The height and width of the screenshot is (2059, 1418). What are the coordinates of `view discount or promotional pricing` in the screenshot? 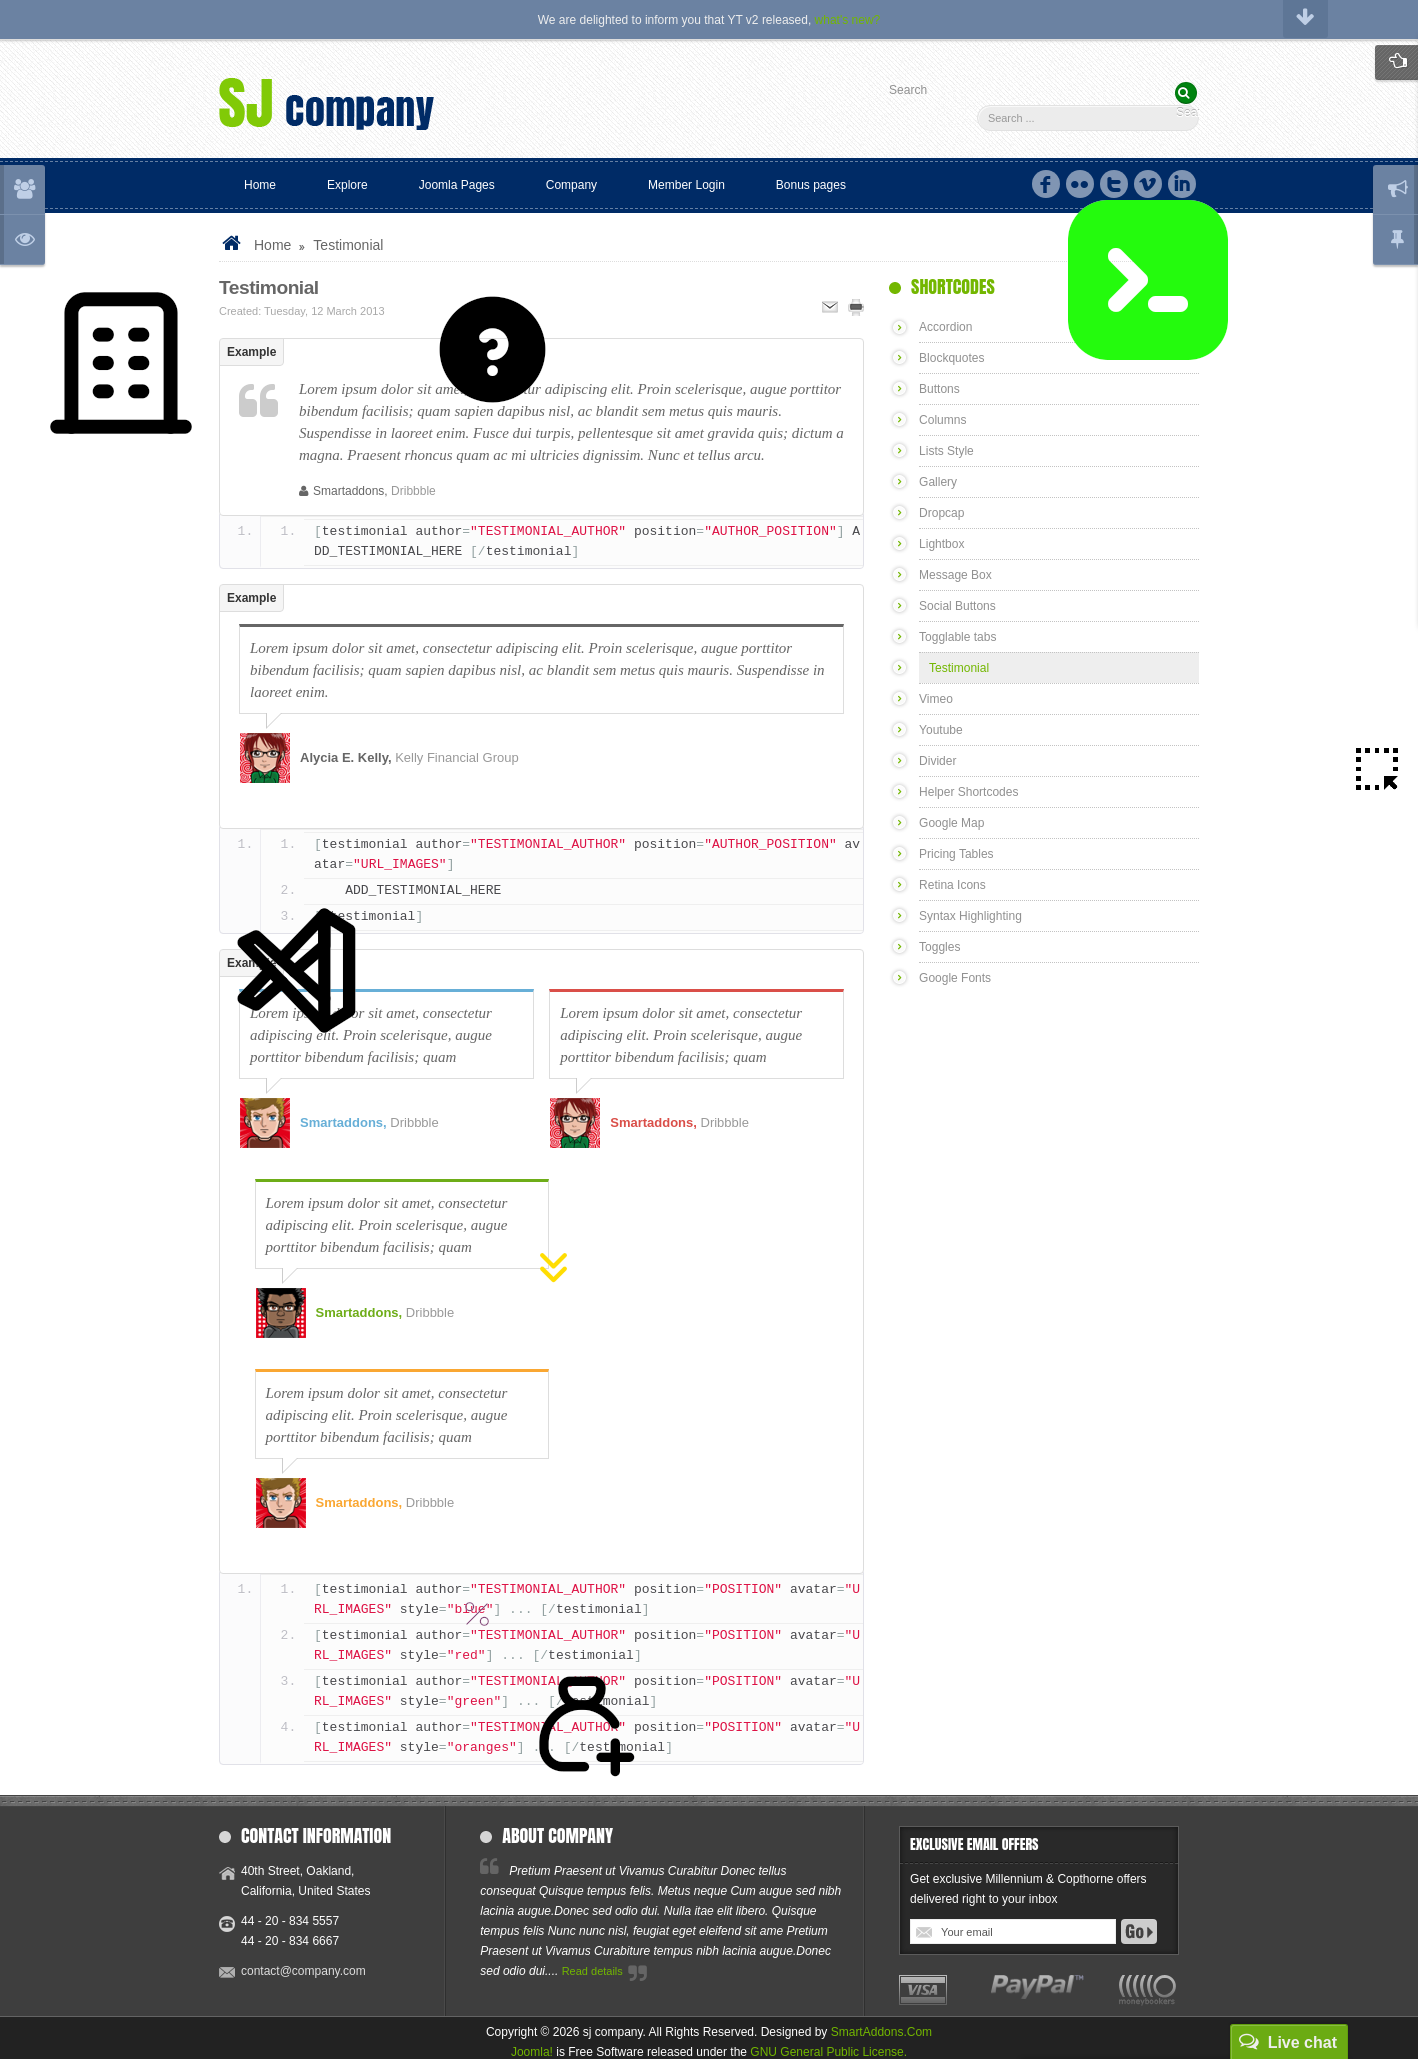 It's located at (477, 1614).